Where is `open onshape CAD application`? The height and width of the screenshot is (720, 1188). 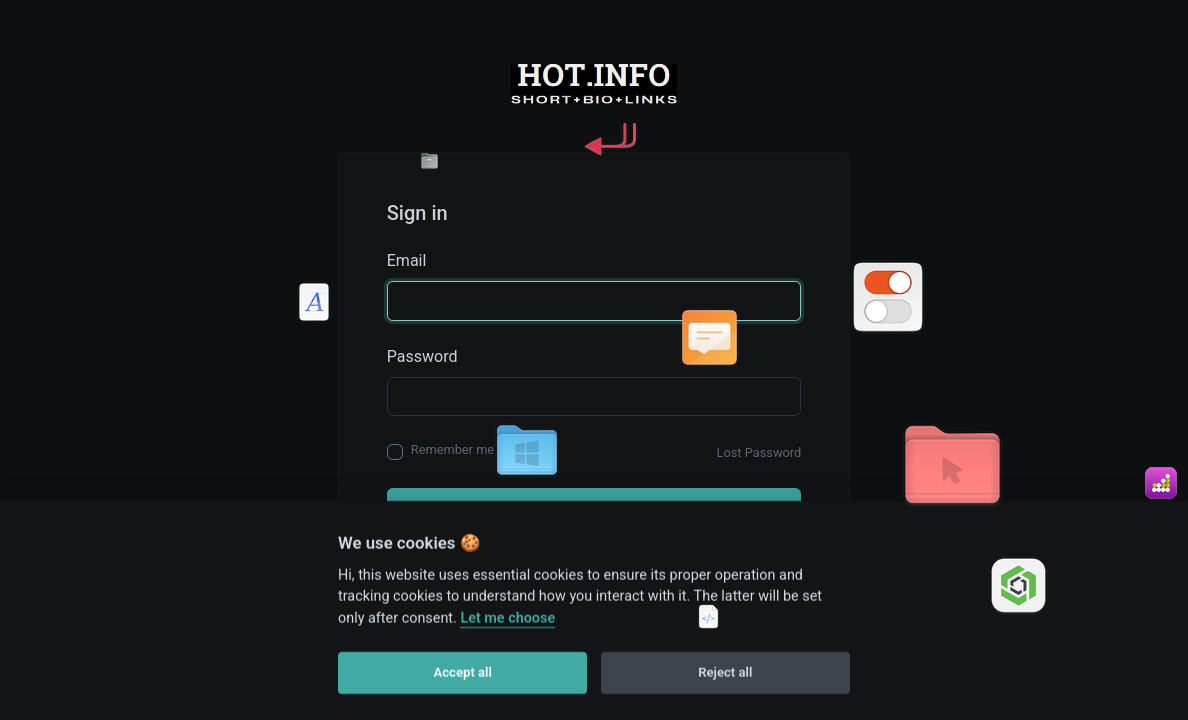 open onshape CAD application is located at coordinates (1018, 585).